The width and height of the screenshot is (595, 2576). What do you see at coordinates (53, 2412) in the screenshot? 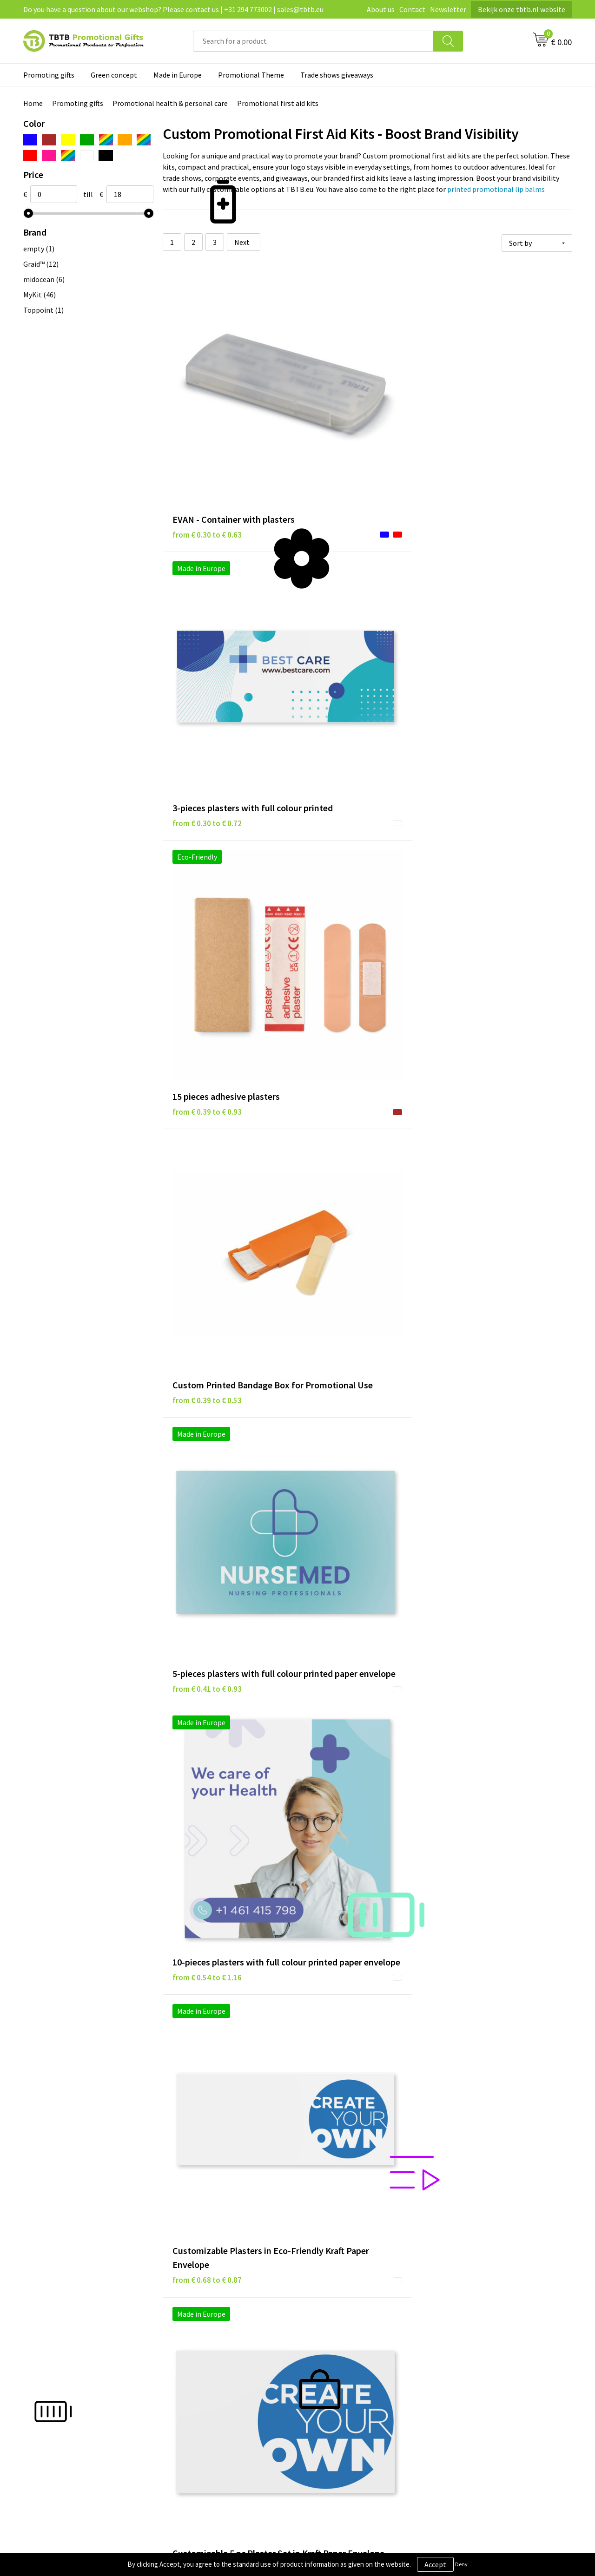
I see `indicates battery is fully charged` at bounding box center [53, 2412].